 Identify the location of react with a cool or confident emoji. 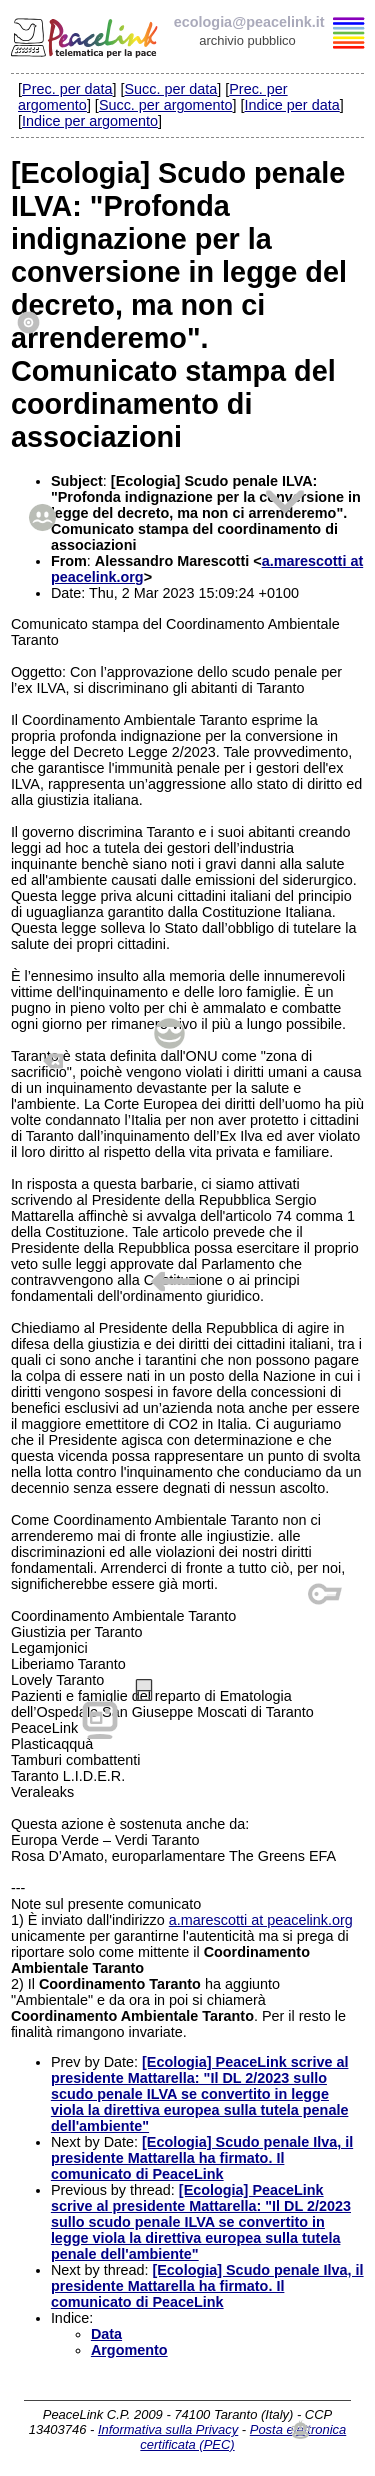
(169, 1033).